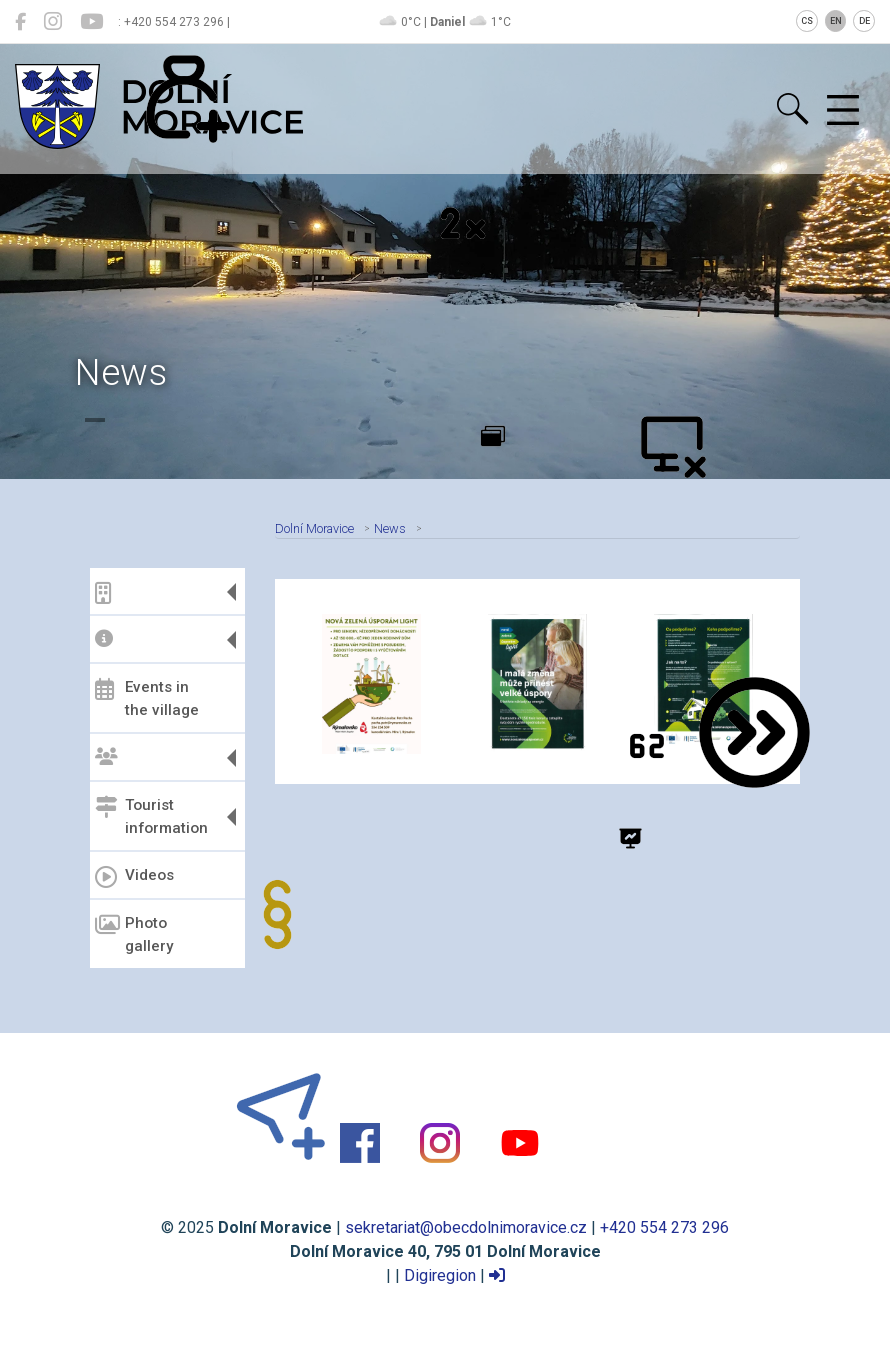  What do you see at coordinates (184, 97) in the screenshot?
I see `add funds to your balance` at bounding box center [184, 97].